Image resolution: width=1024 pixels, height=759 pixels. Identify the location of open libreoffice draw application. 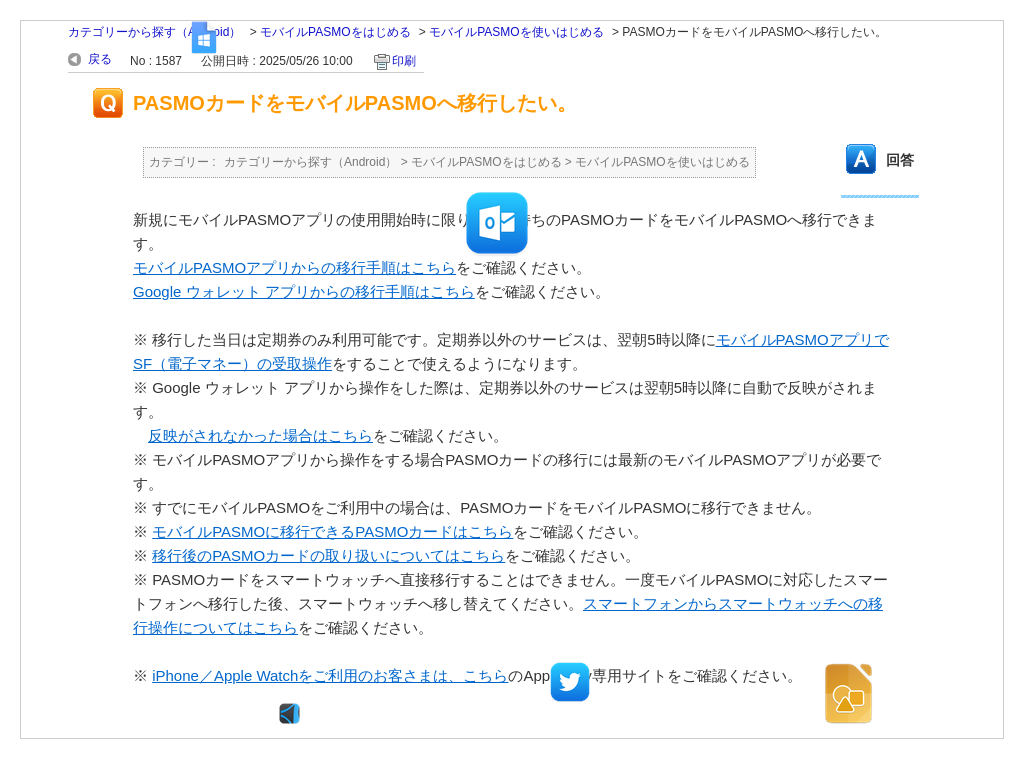
(848, 693).